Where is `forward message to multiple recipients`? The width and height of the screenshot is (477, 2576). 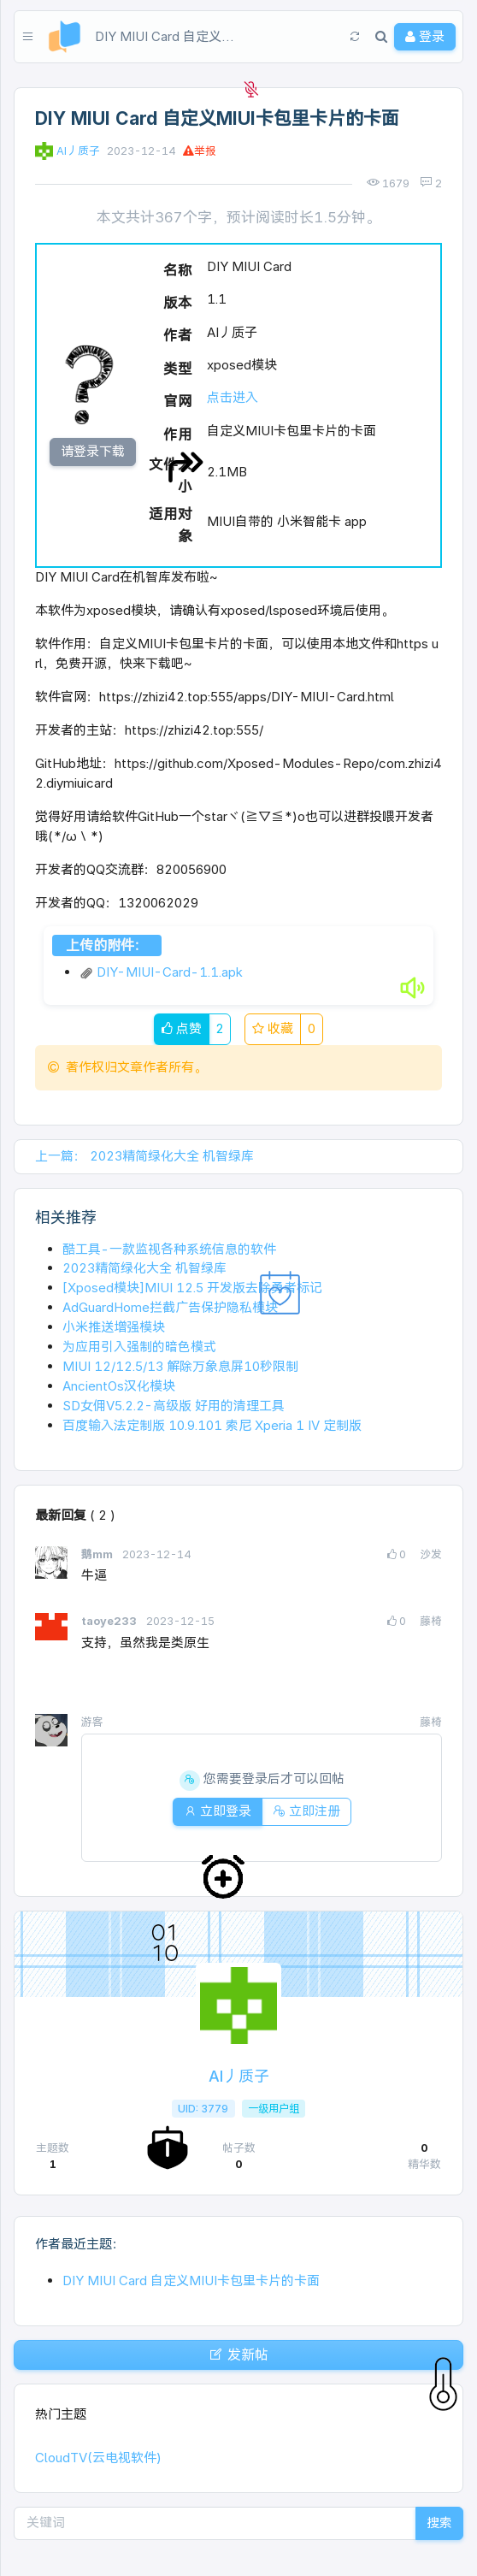 forward message to multiple recipients is located at coordinates (186, 468).